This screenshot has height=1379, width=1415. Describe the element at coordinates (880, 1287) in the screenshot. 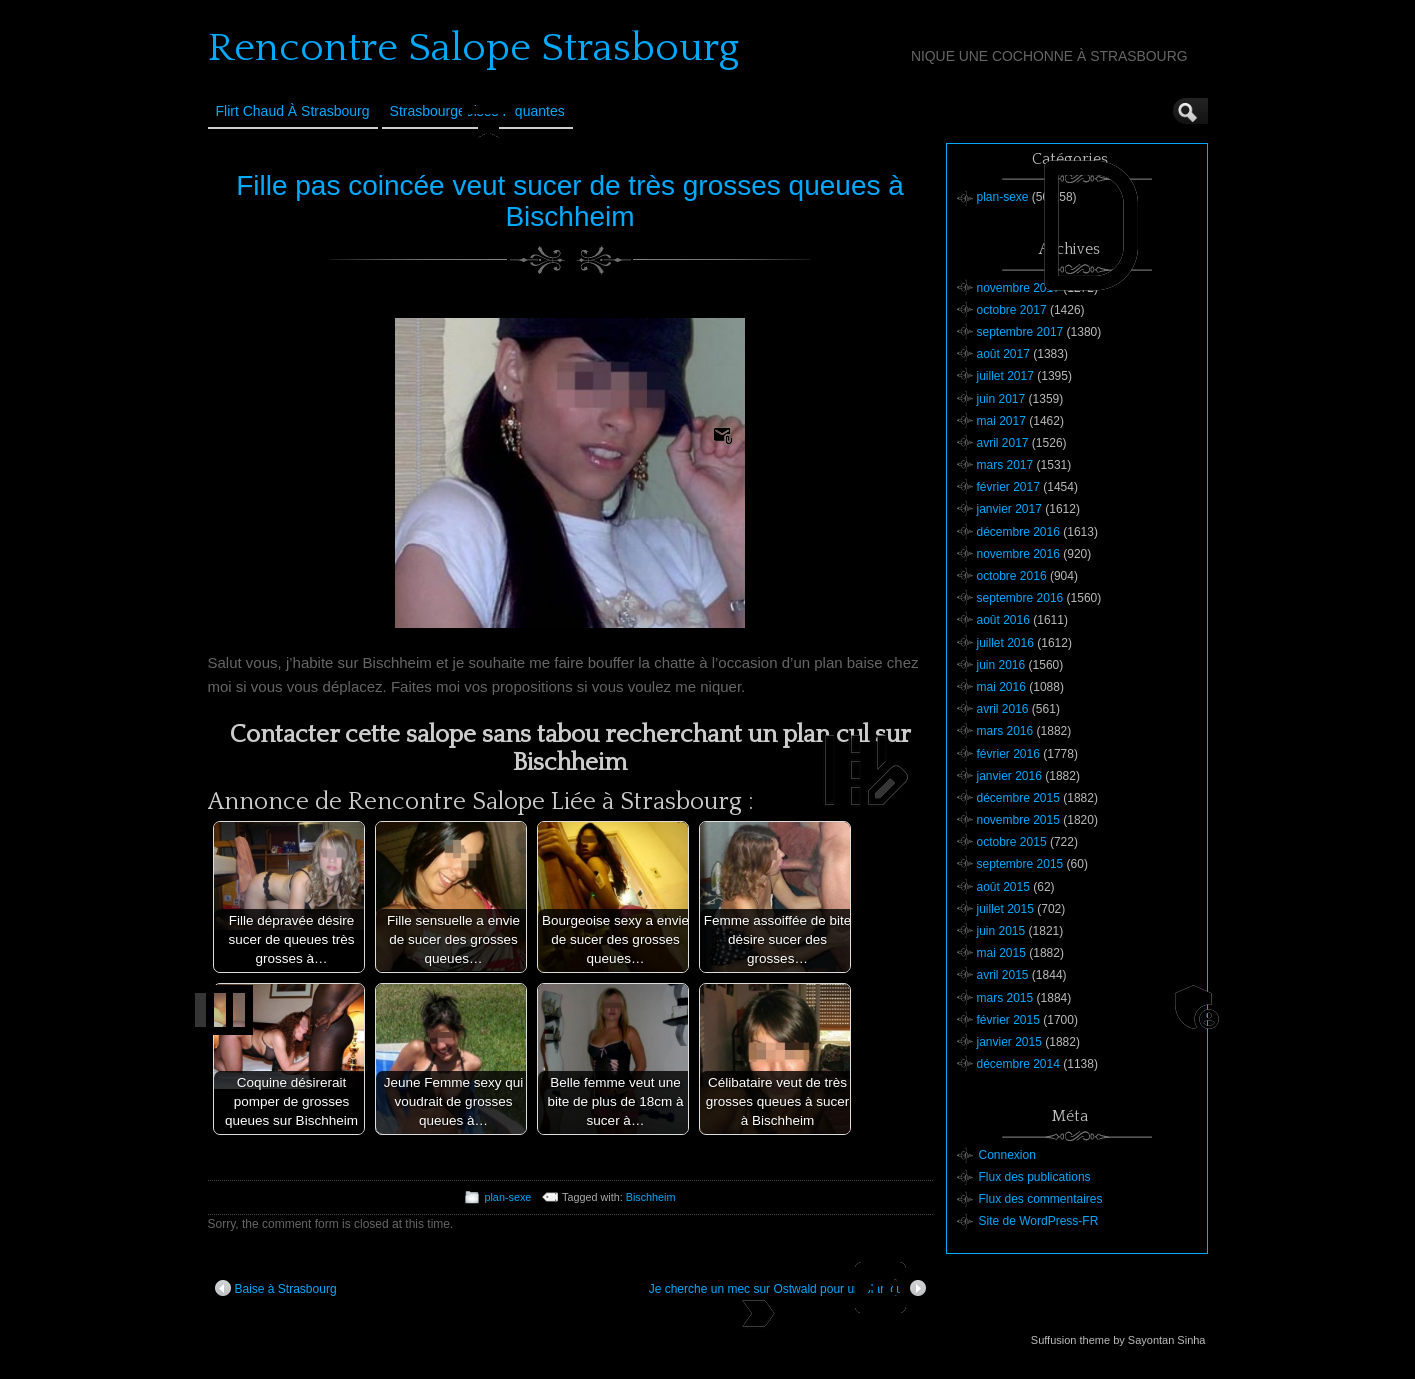

I see `indicates high definition video quality is available` at that location.